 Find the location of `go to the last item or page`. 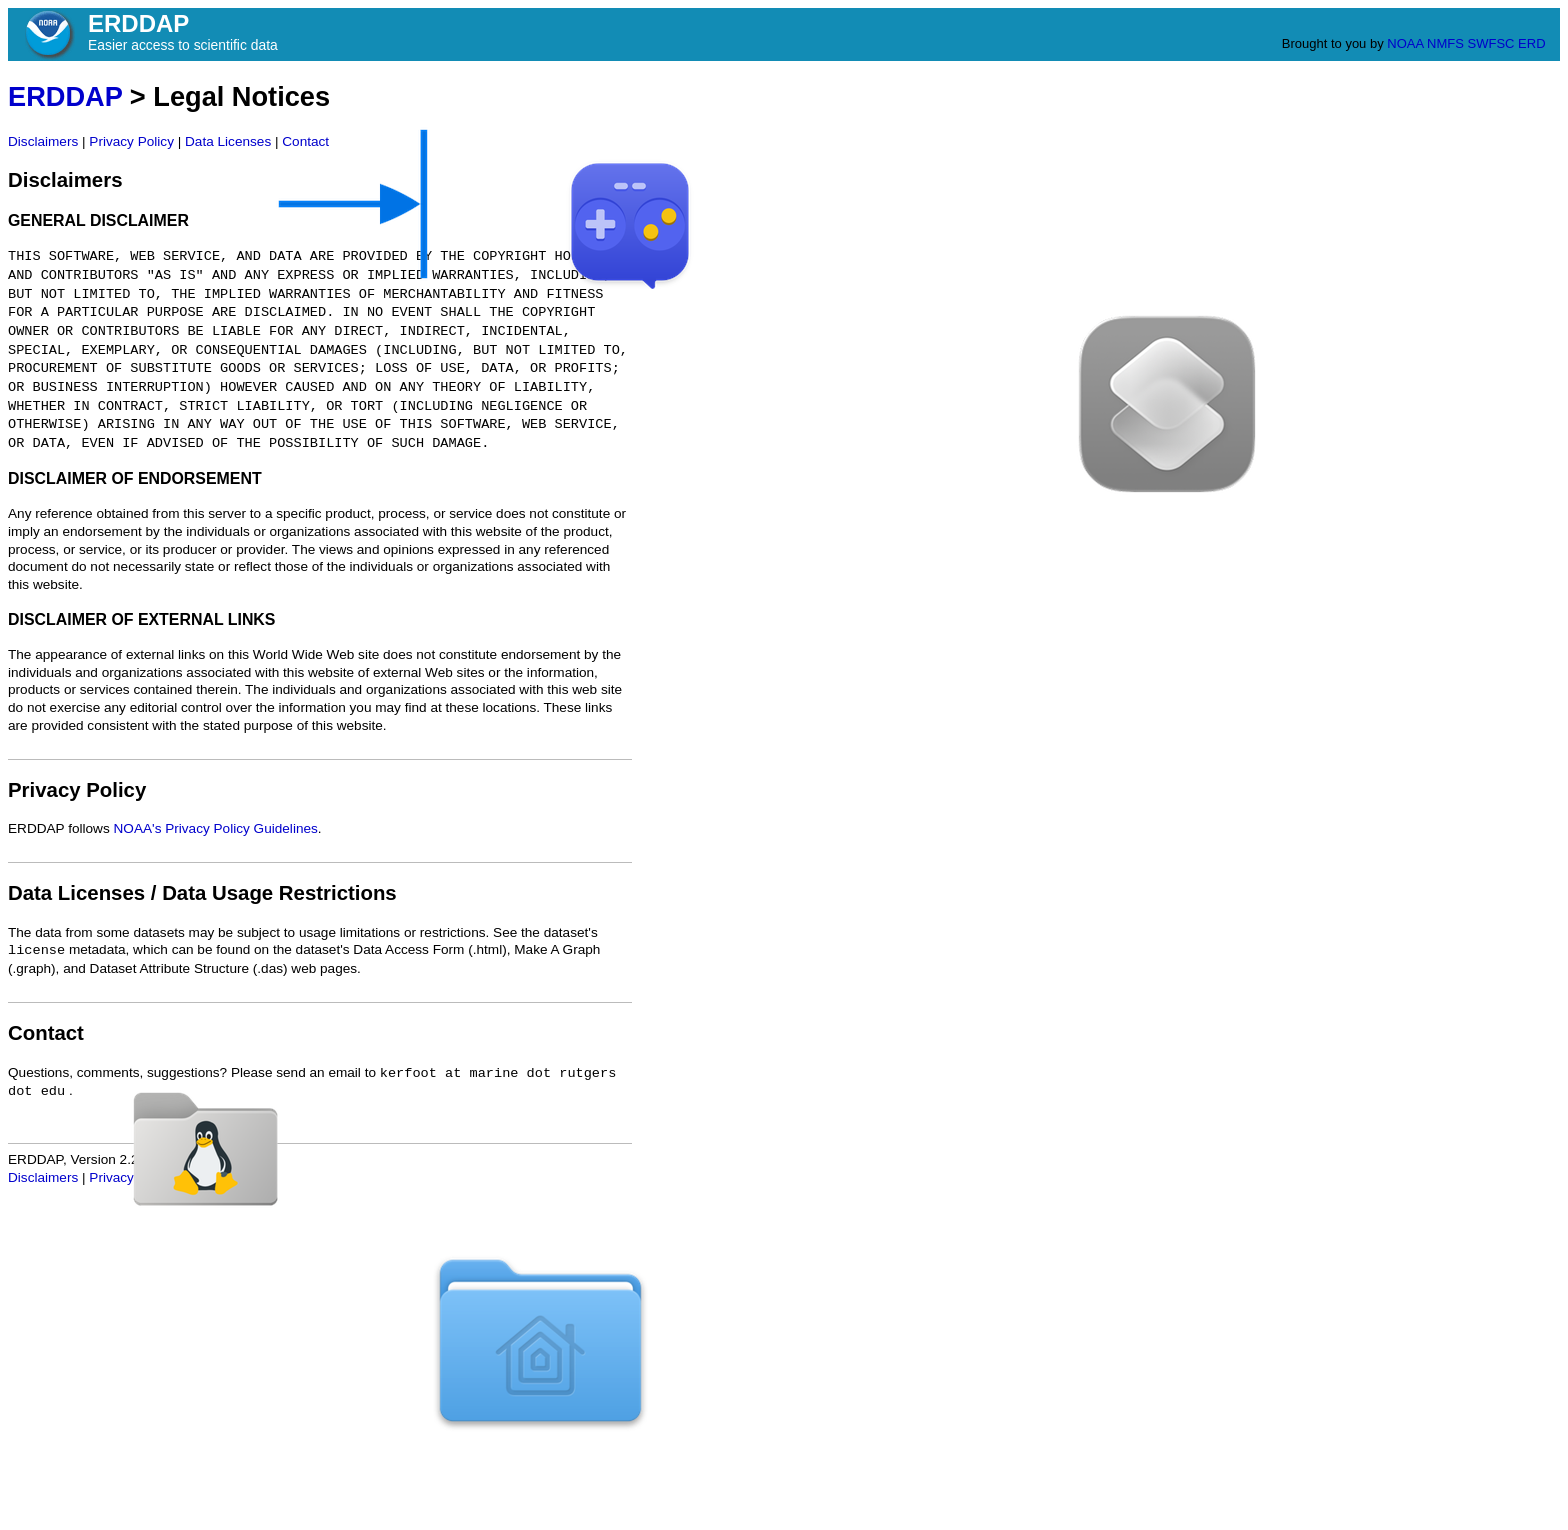

go to the last item or page is located at coordinates (353, 204).